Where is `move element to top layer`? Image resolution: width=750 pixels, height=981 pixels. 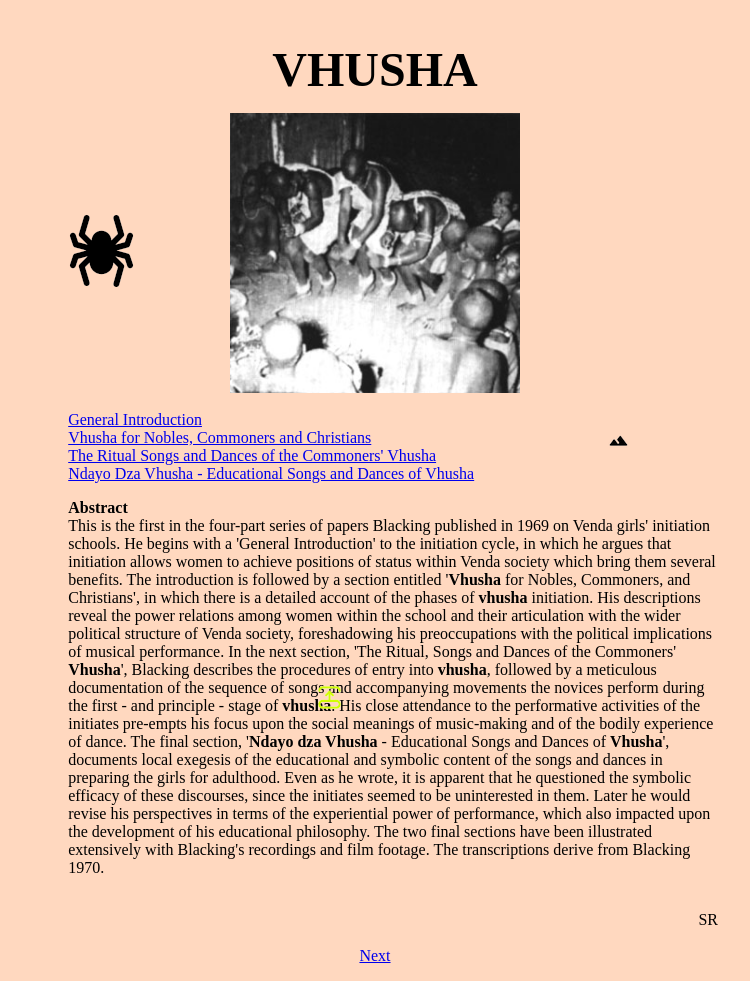 move element to top layer is located at coordinates (329, 697).